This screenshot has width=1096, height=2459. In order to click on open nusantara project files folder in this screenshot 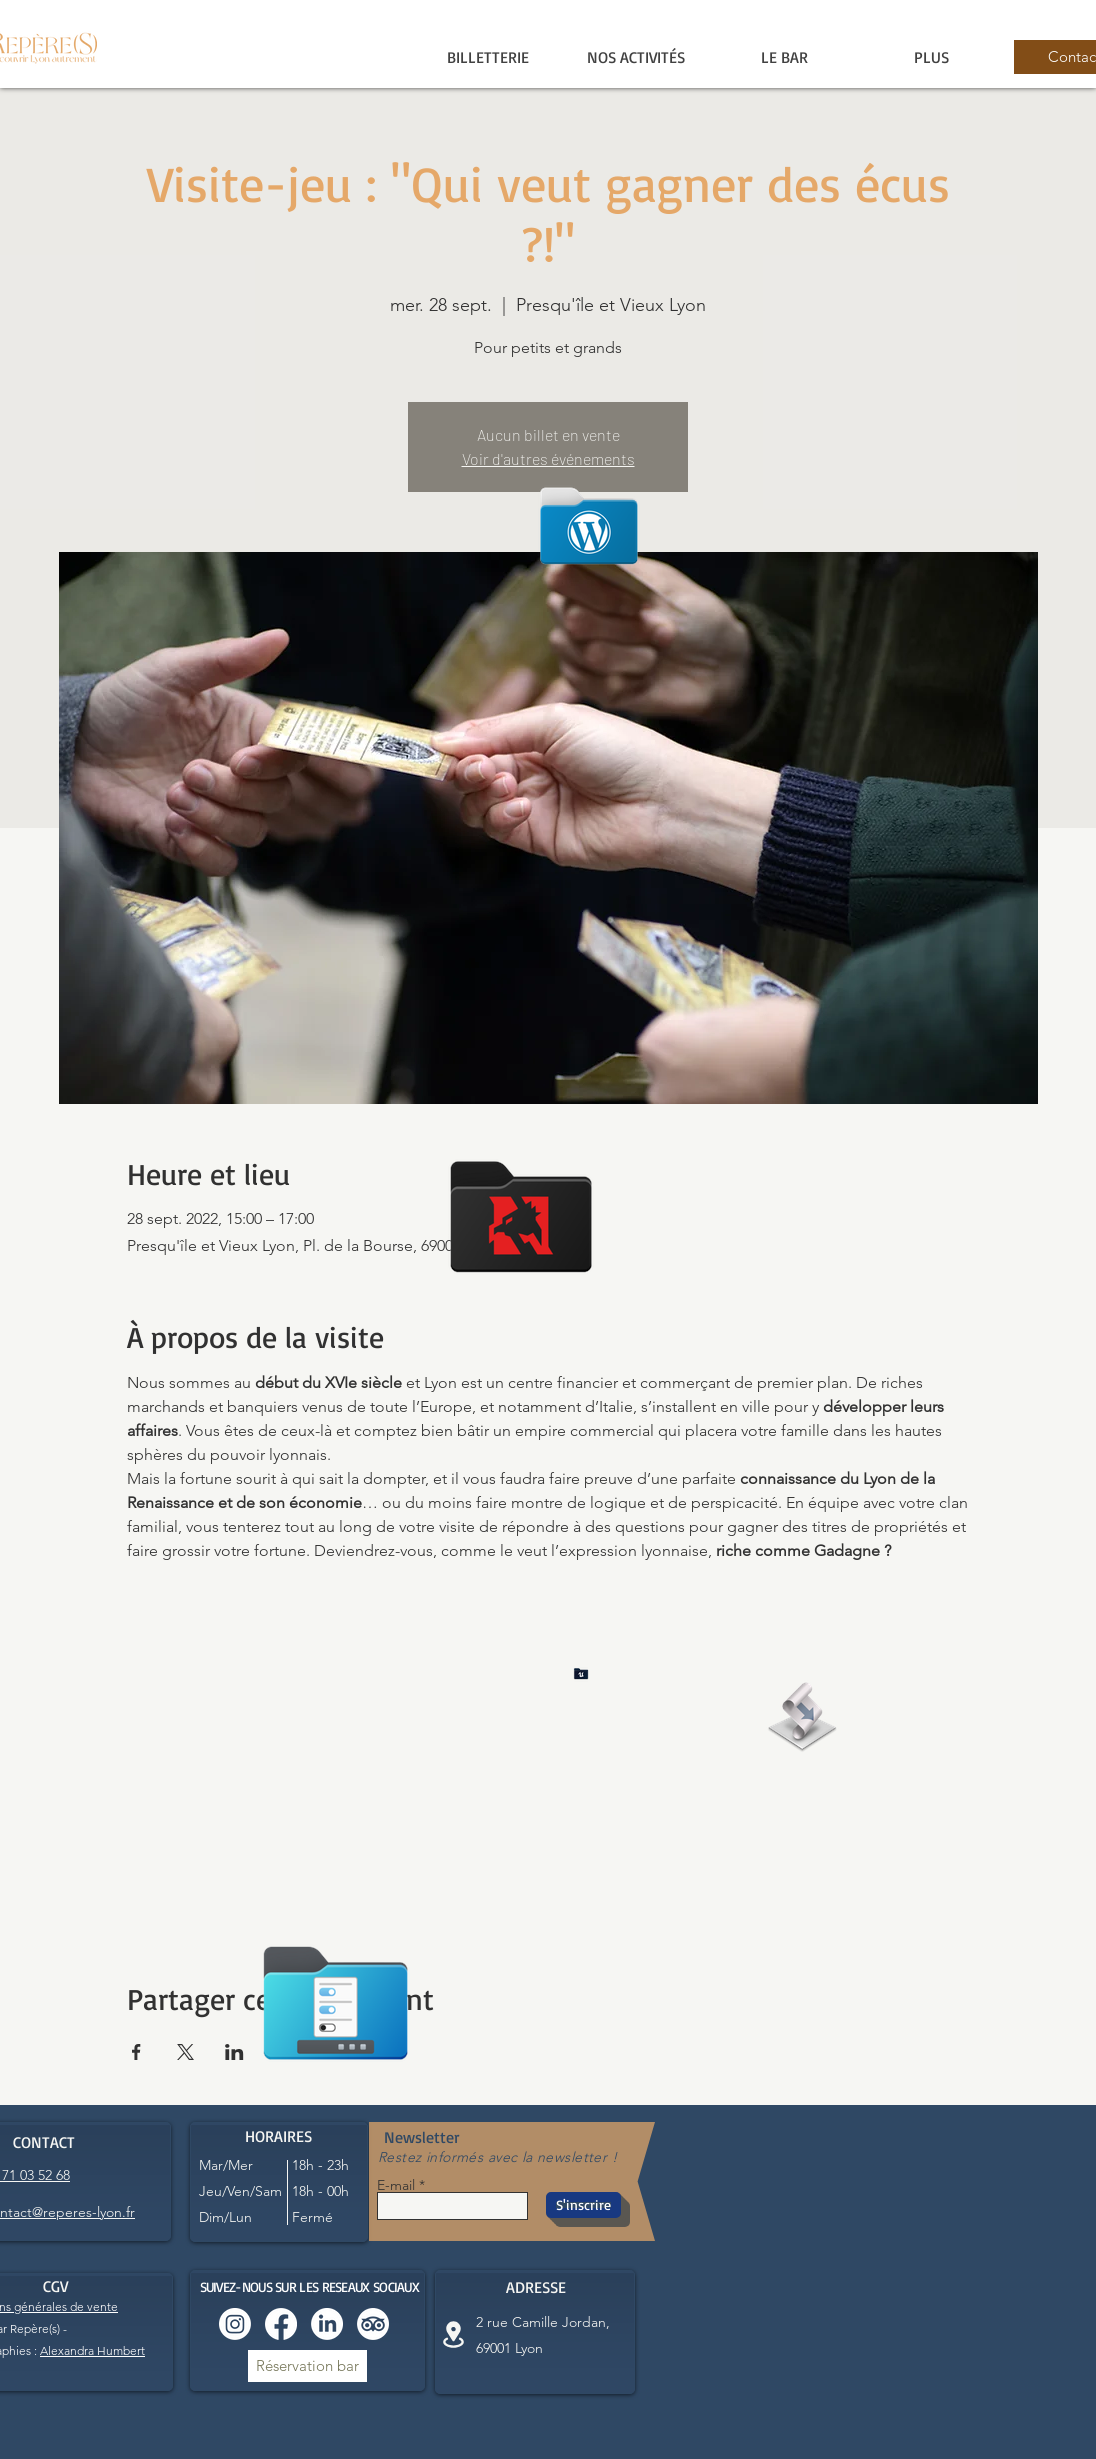, I will do `click(520, 1220)`.